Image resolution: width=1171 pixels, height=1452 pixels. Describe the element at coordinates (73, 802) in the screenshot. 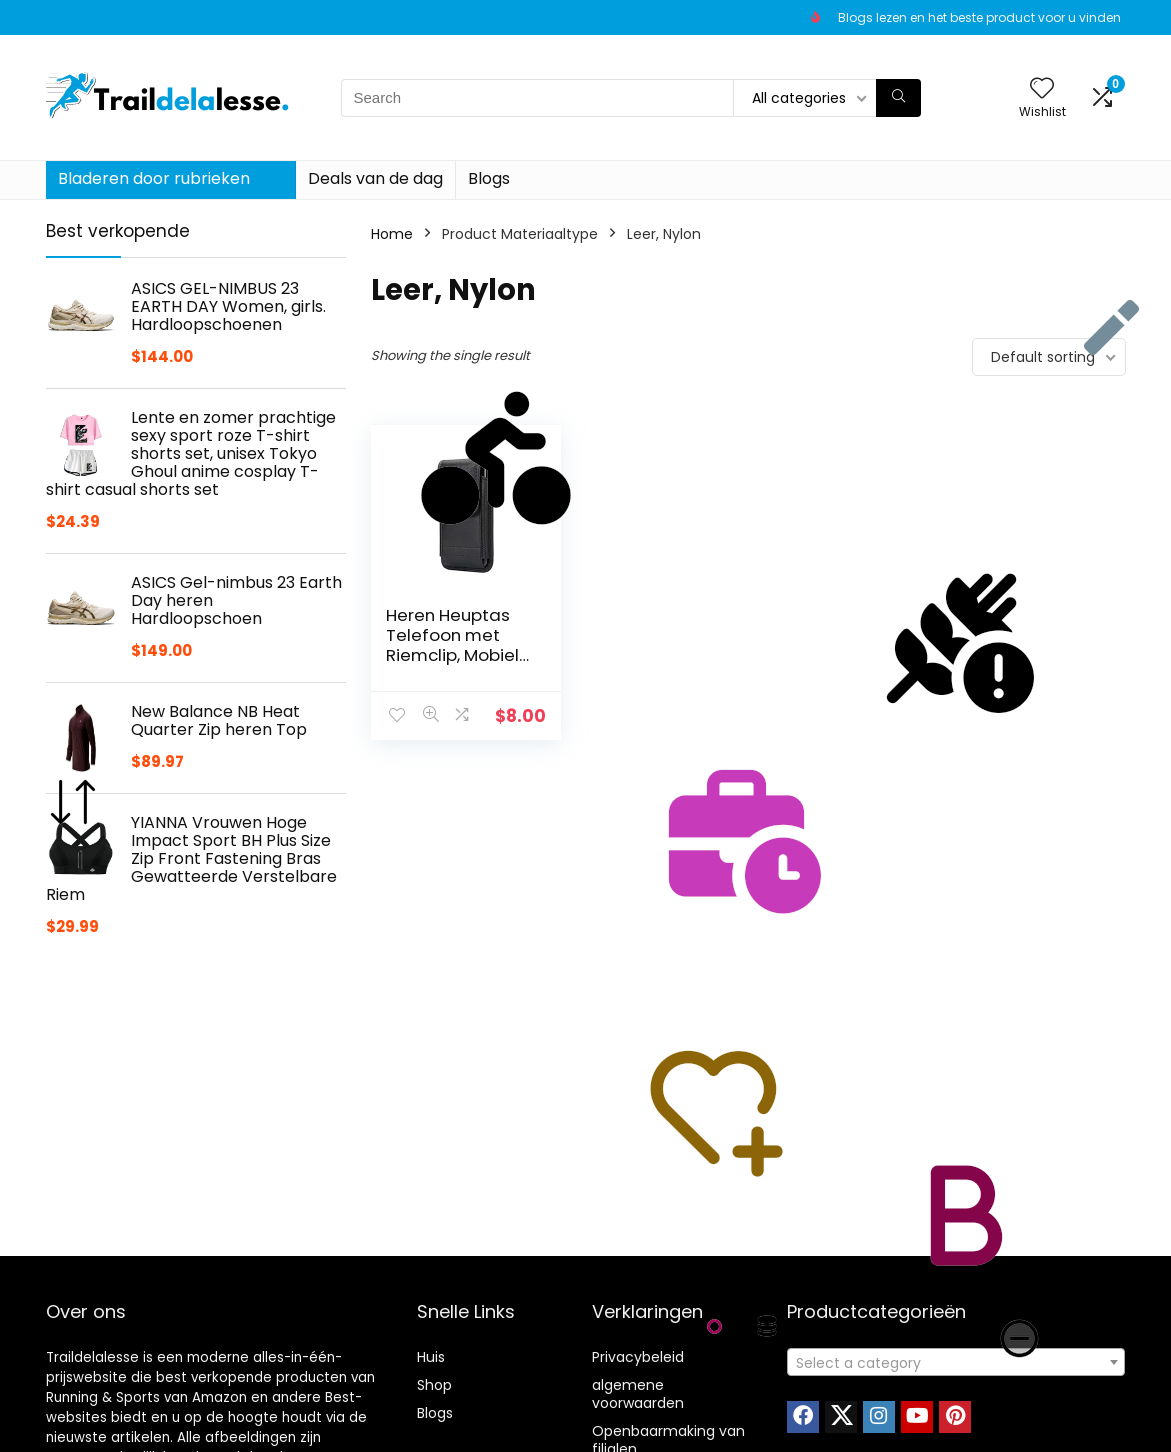

I see `sort items in ascending or descending order` at that location.